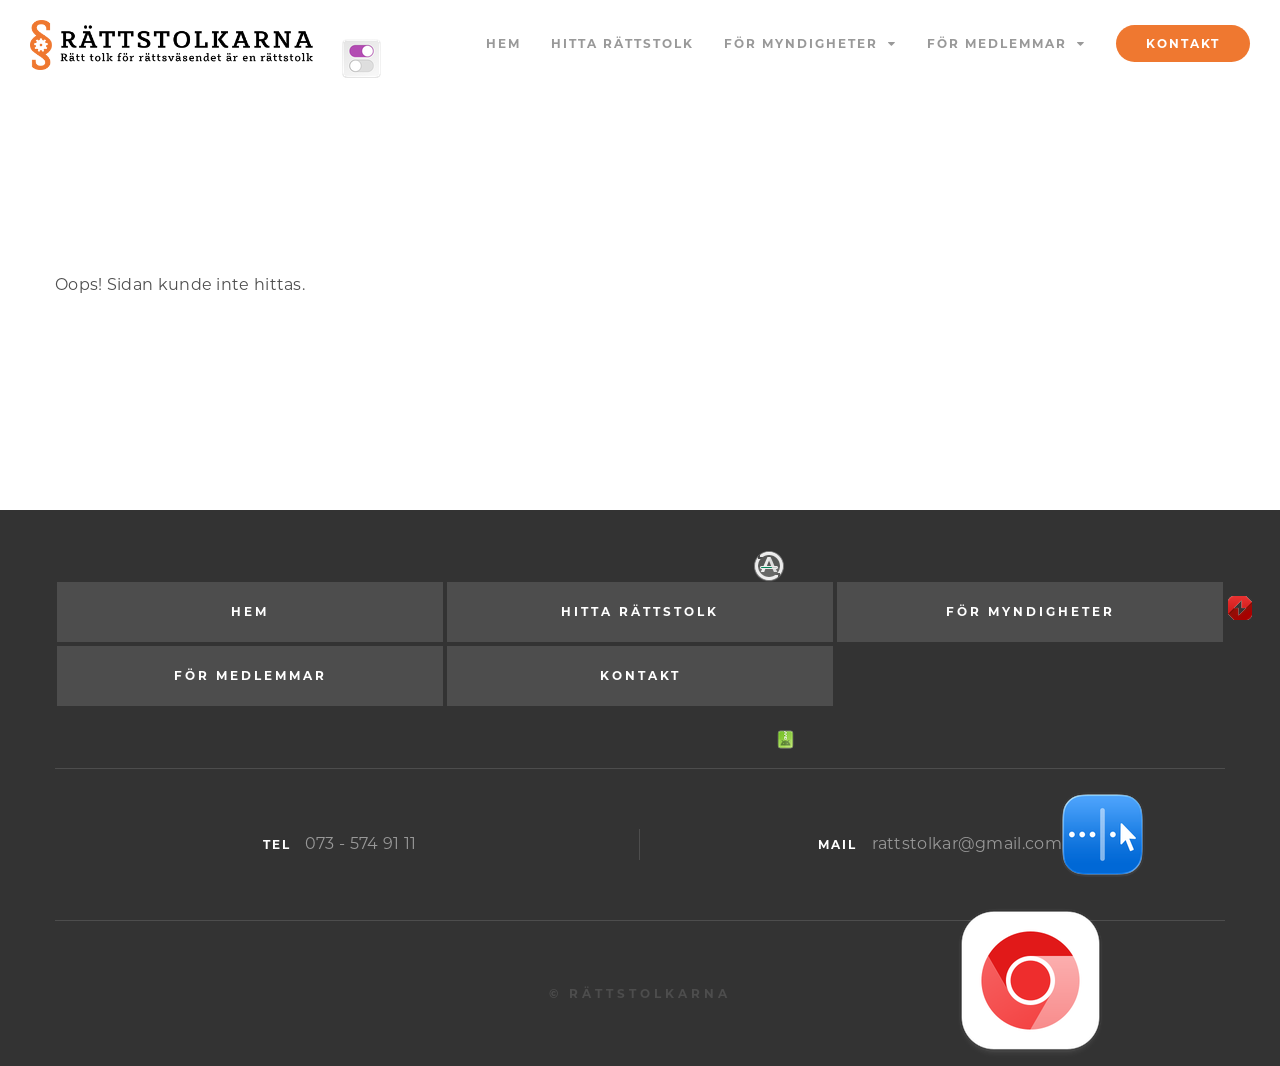 This screenshot has height=1066, width=1280. I want to click on access universal control settings for multi-device cursor sharing, so click(1102, 834).